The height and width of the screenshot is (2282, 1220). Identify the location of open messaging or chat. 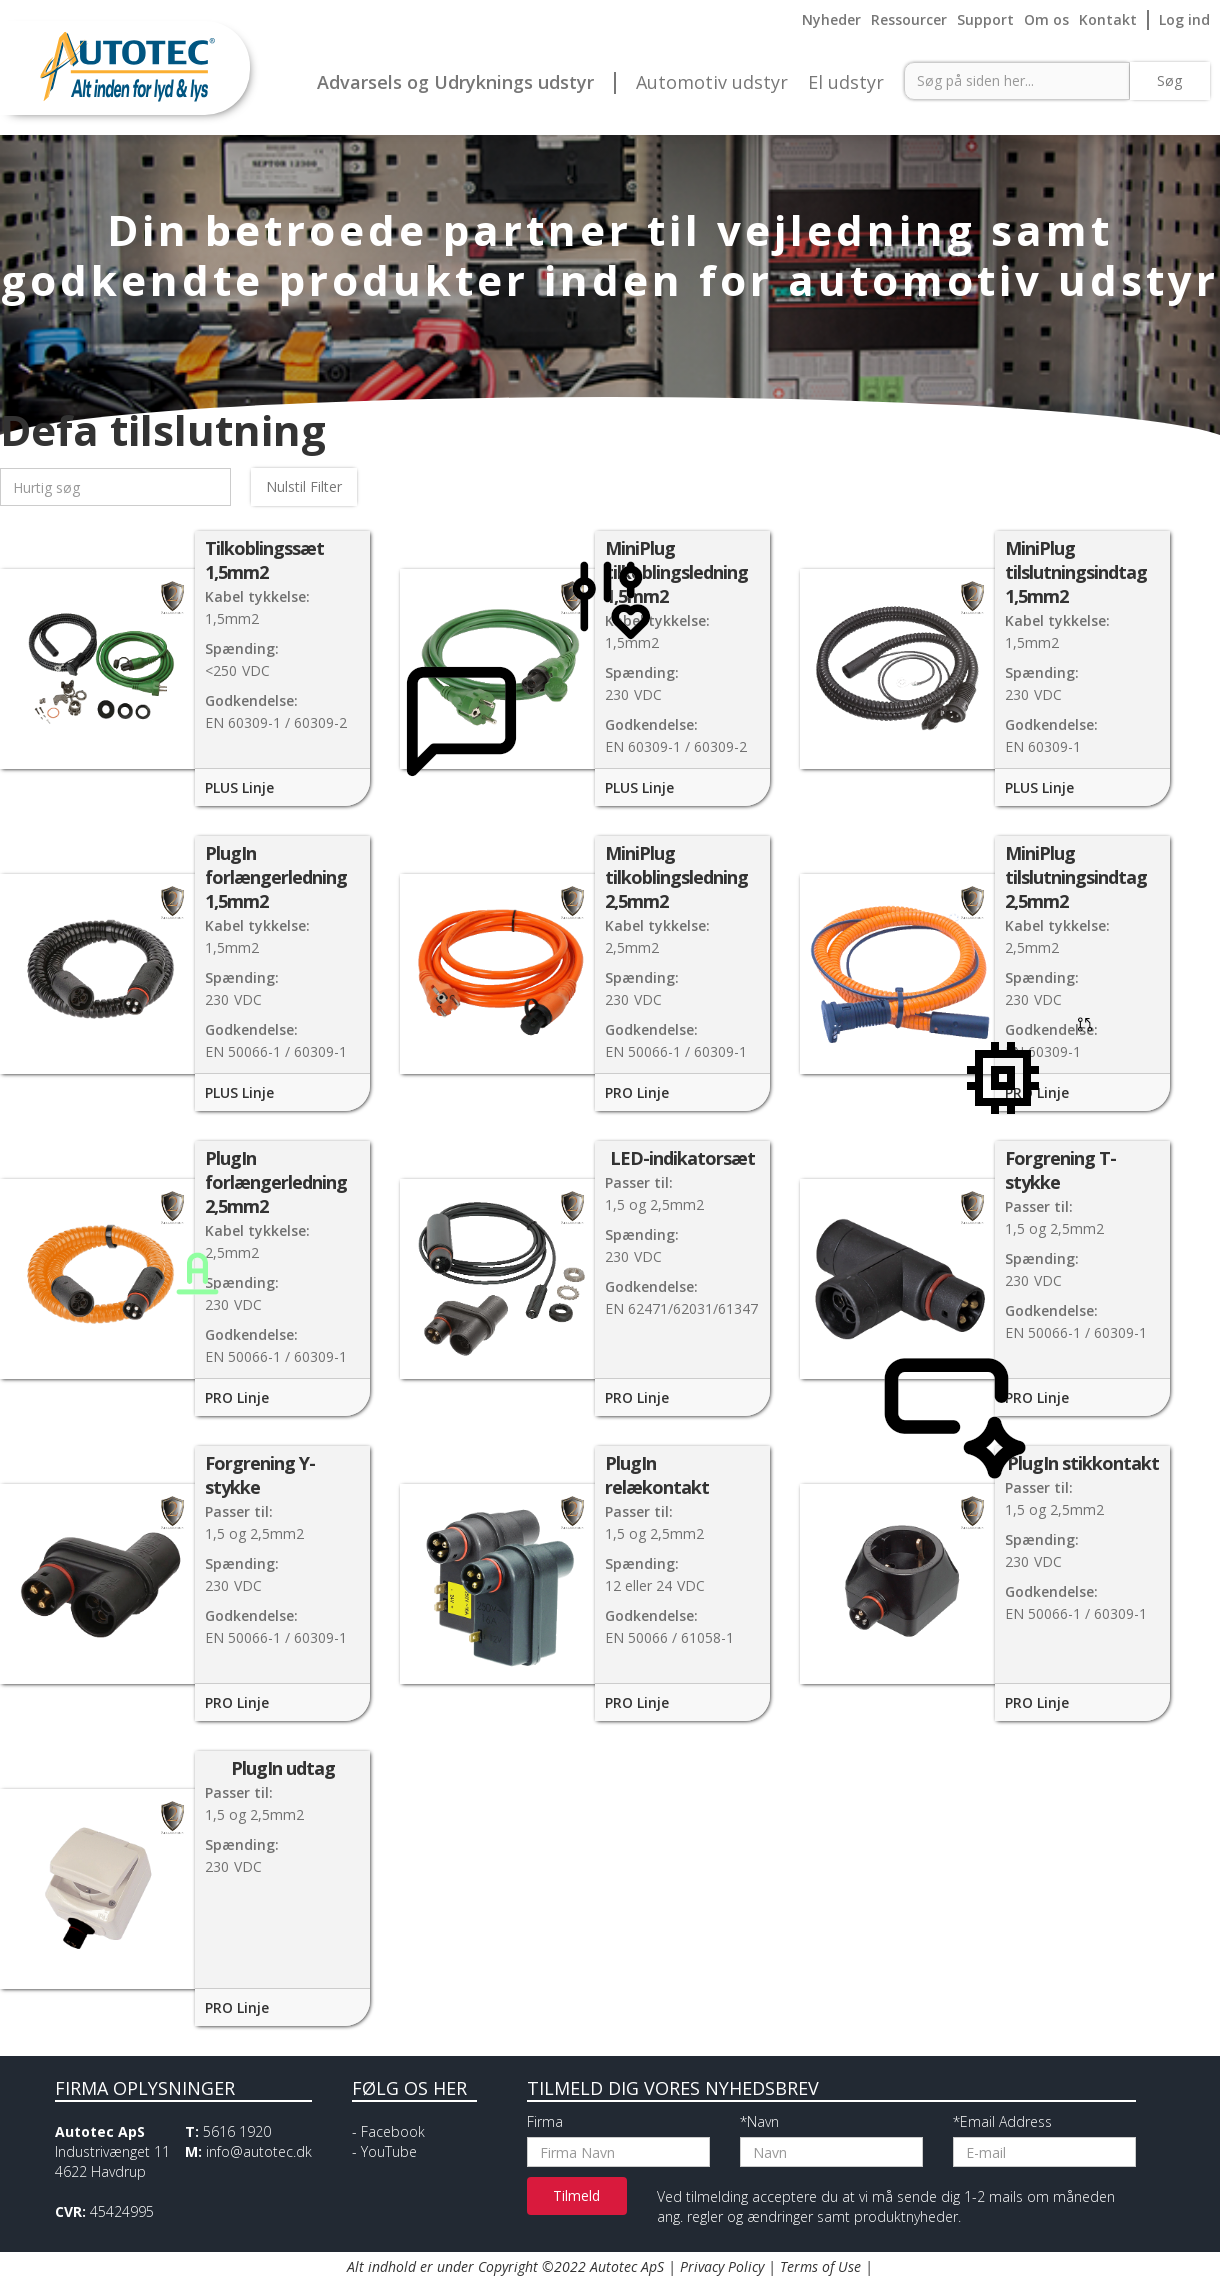
(461, 721).